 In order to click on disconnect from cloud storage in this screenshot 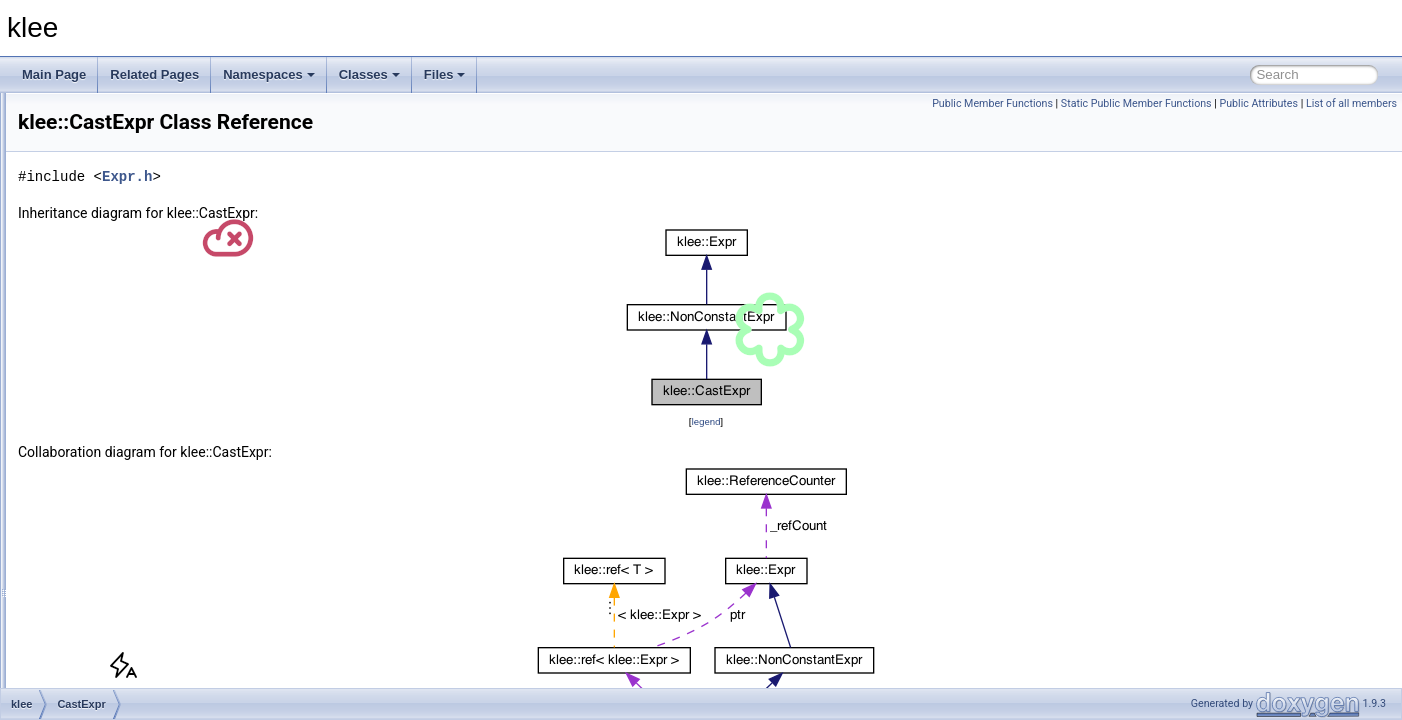, I will do `click(228, 238)`.